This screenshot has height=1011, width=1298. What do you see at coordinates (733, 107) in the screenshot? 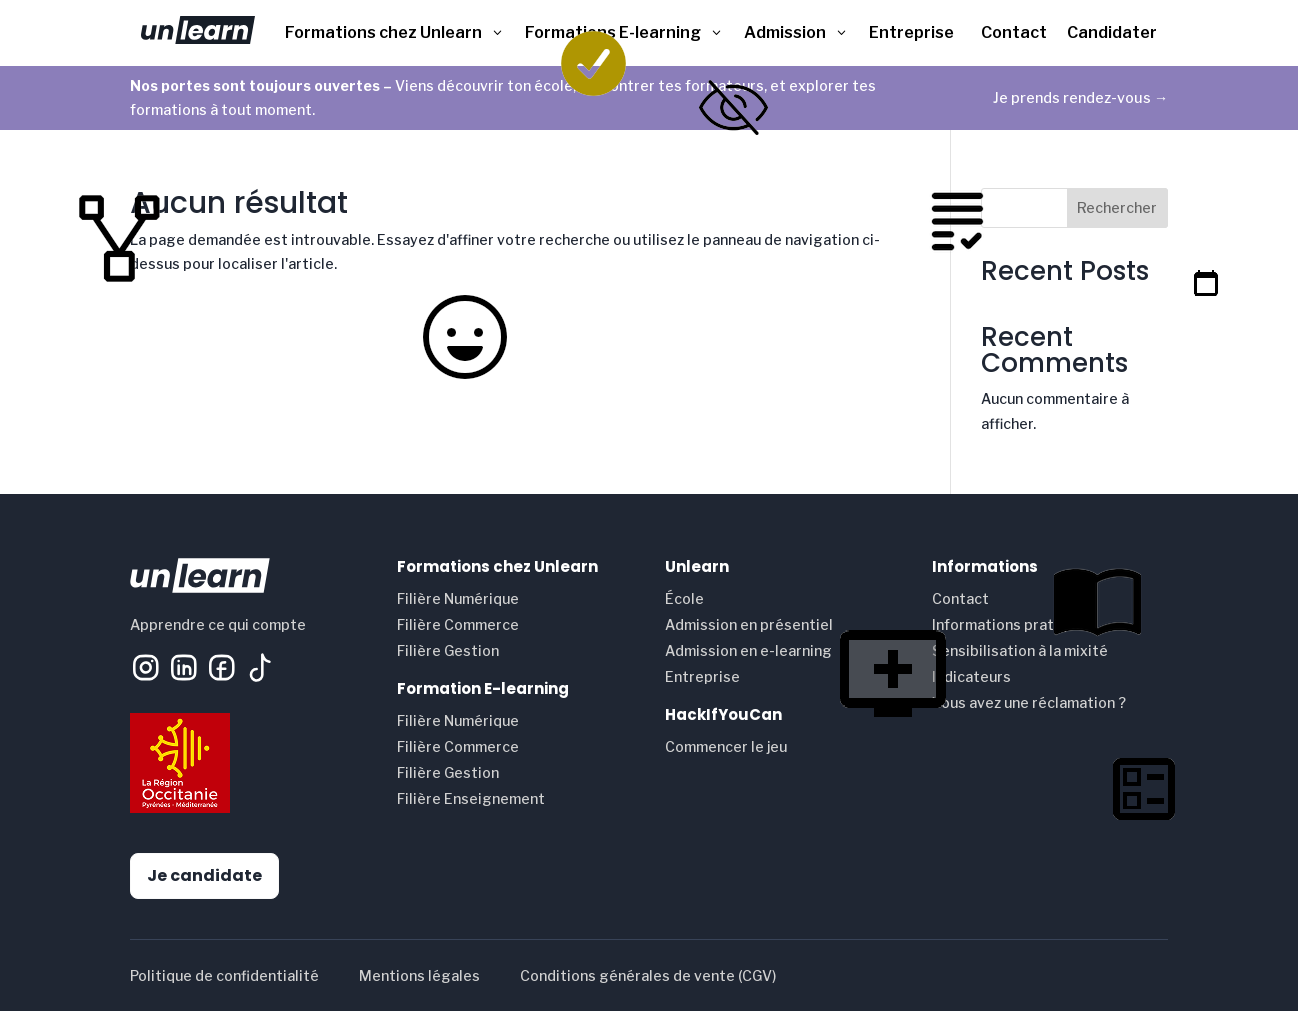
I see `hide password or sensitive content` at bounding box center [733, 107].